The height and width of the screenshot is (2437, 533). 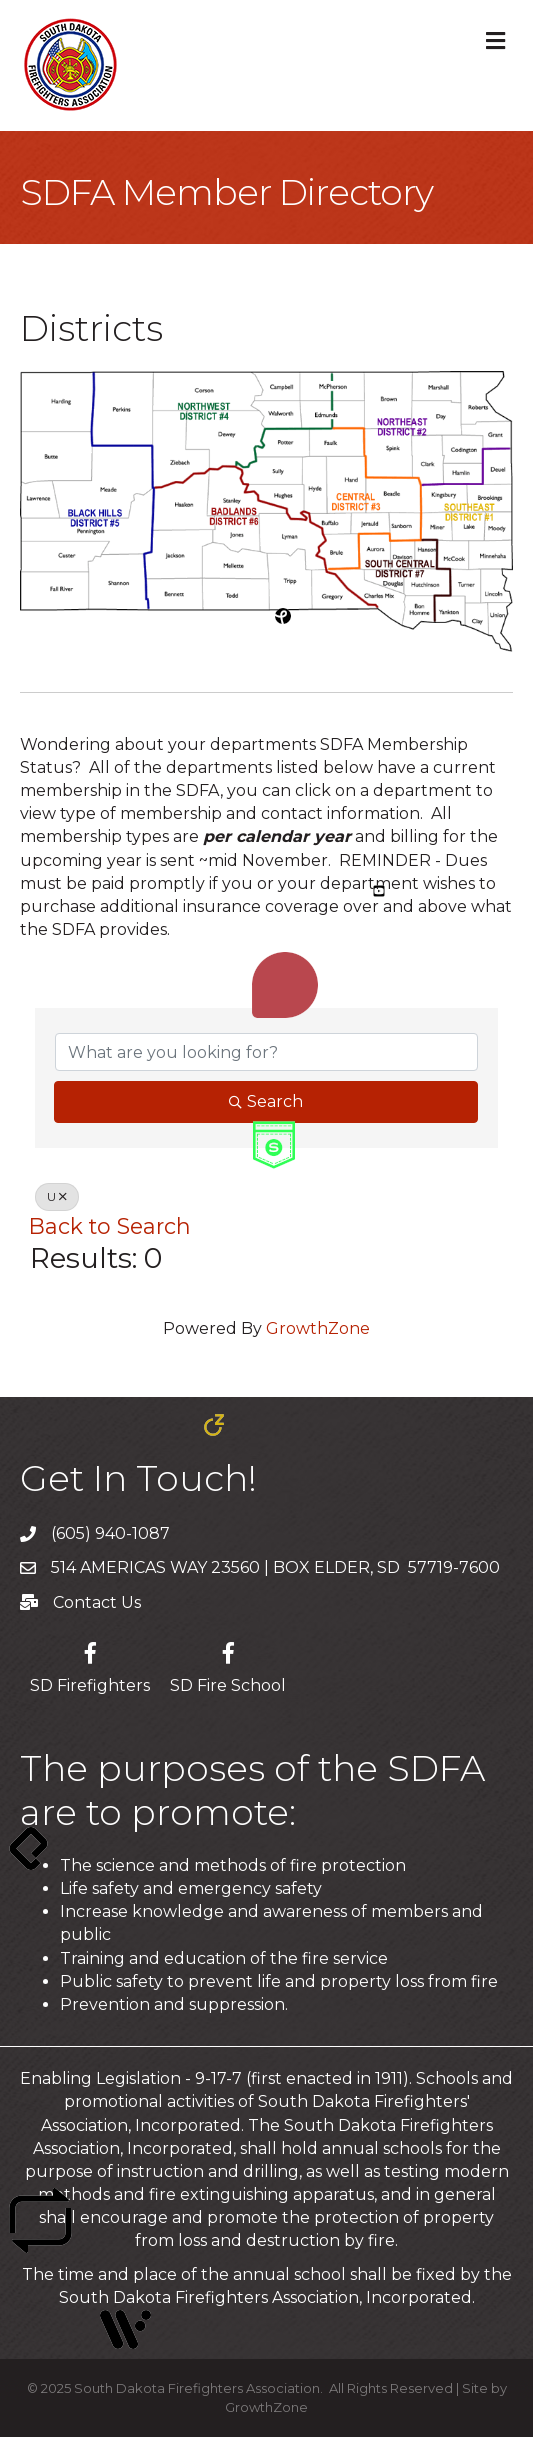 I want to click on open Wear OS companion app, so click(x=125, y=2329).